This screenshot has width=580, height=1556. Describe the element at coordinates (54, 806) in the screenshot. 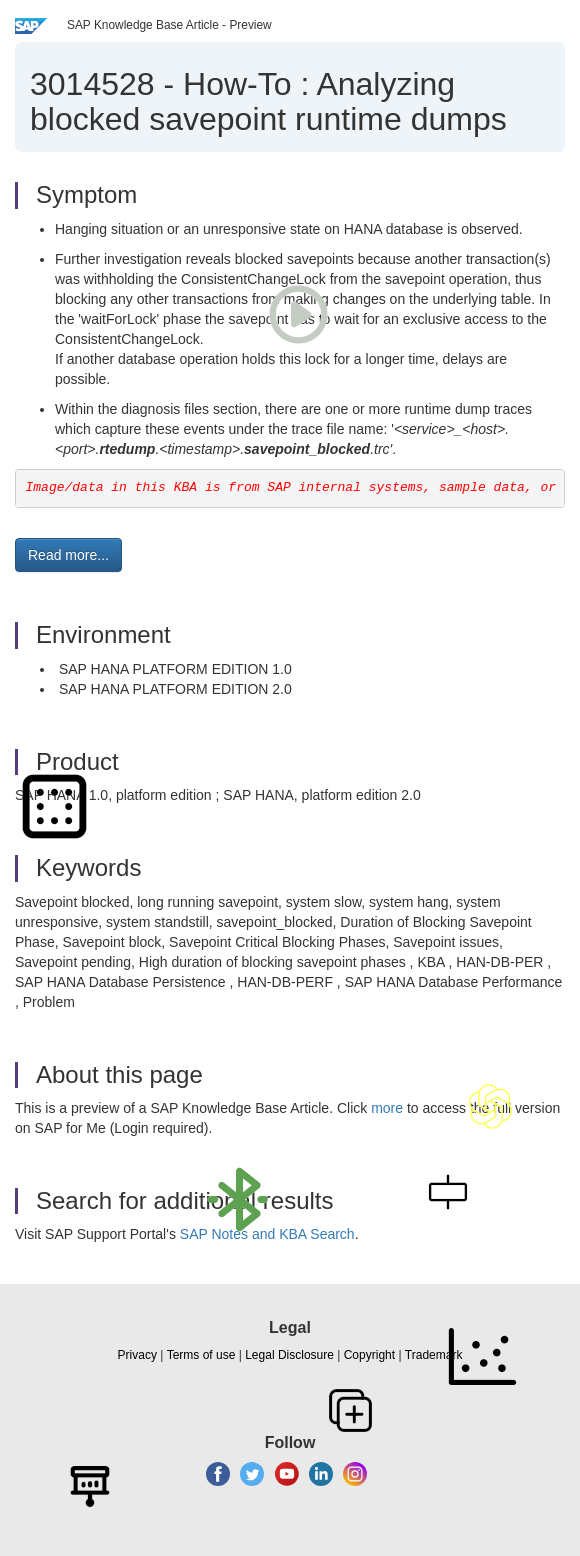

I see `adjust padding or spacing within a container` at that location.